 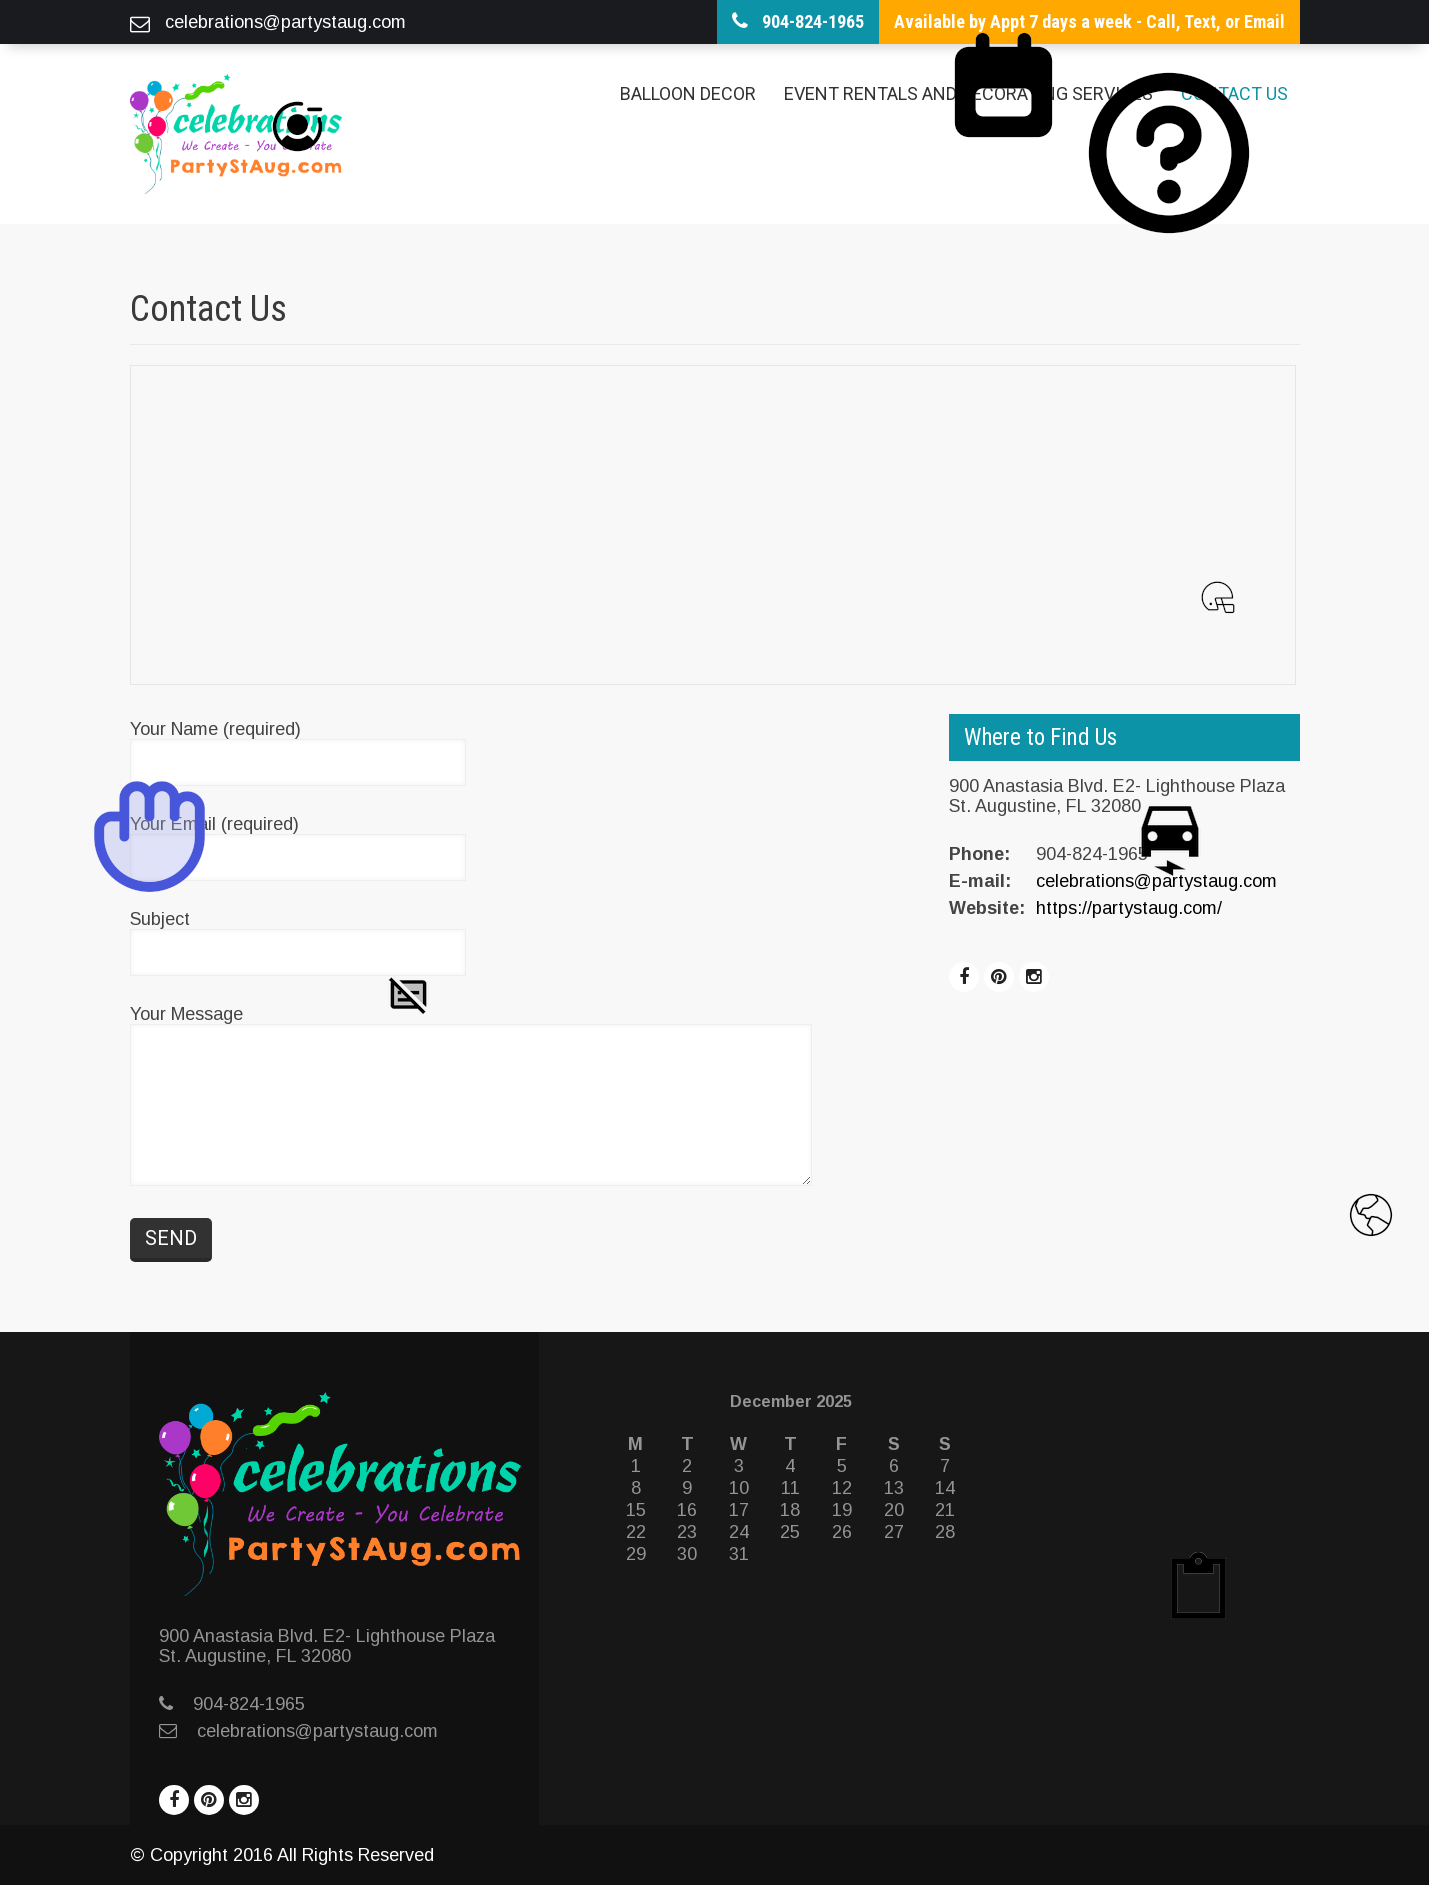 I want to click on paste content from clipboard, so click(x=1198, y=1588).